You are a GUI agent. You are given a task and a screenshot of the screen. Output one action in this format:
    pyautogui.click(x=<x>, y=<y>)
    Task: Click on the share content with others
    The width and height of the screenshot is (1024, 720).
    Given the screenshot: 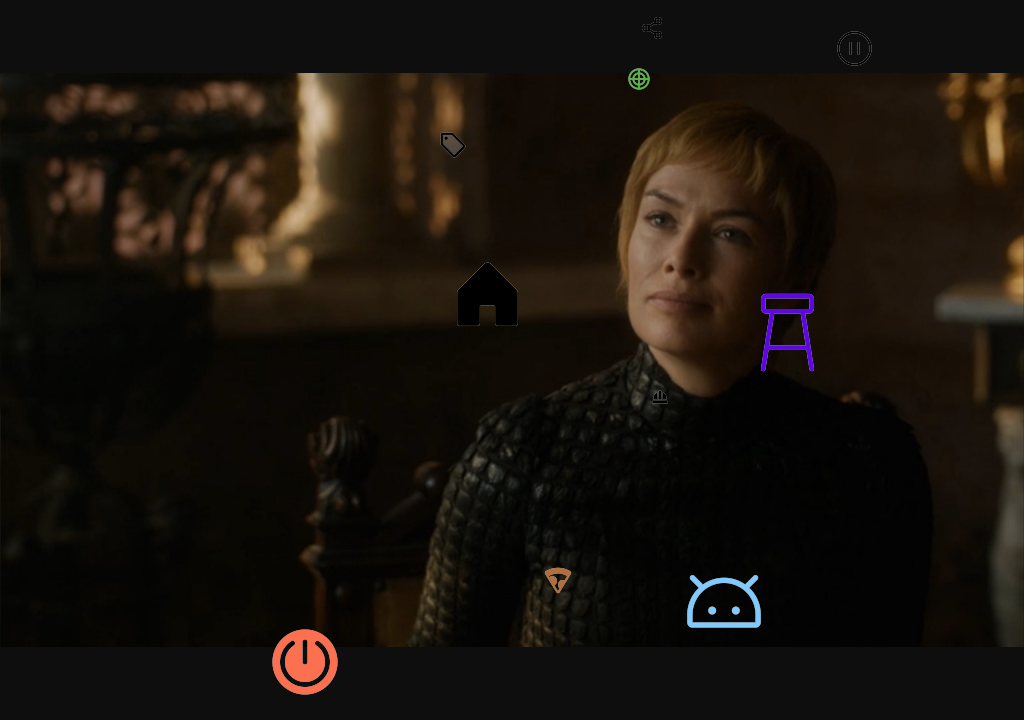 What is the action you would take?
    pyautogui.click(x=652, y=28)
    